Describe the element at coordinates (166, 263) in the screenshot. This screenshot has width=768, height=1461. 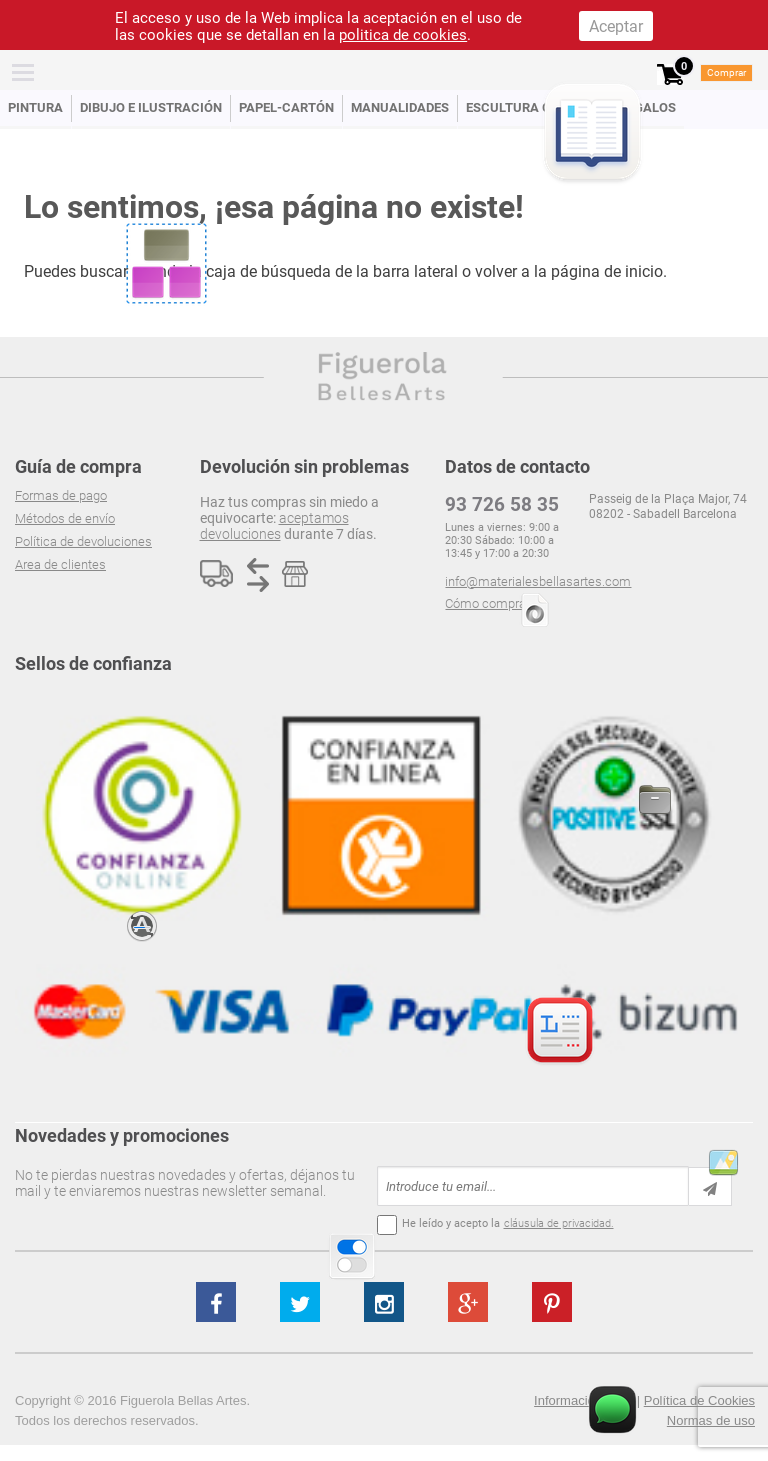
I see `select all items in the current view` at that location.